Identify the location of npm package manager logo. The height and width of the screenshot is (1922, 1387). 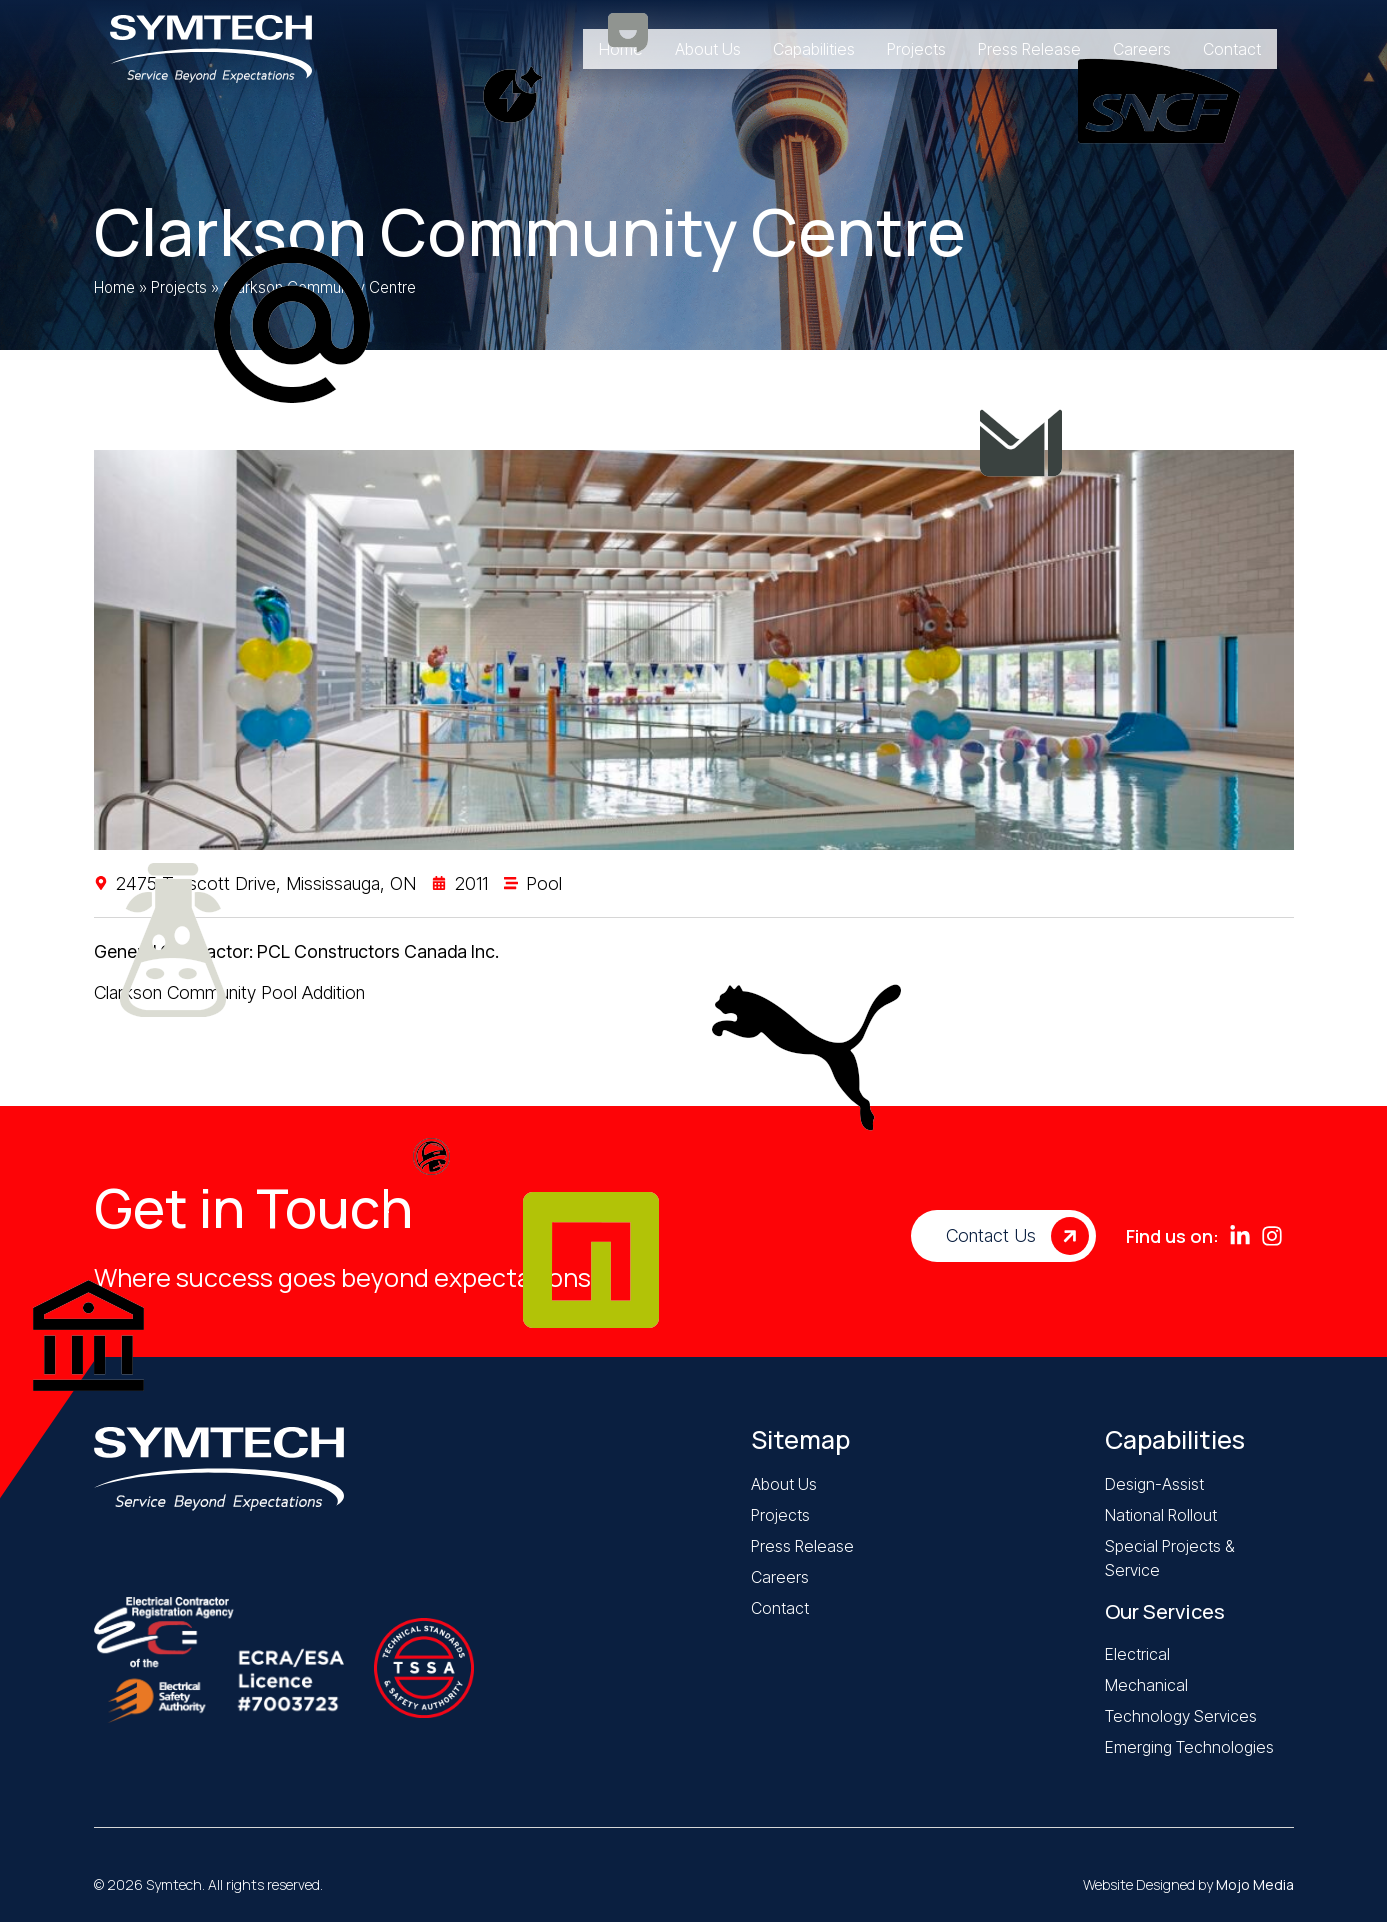
(591, 1260).